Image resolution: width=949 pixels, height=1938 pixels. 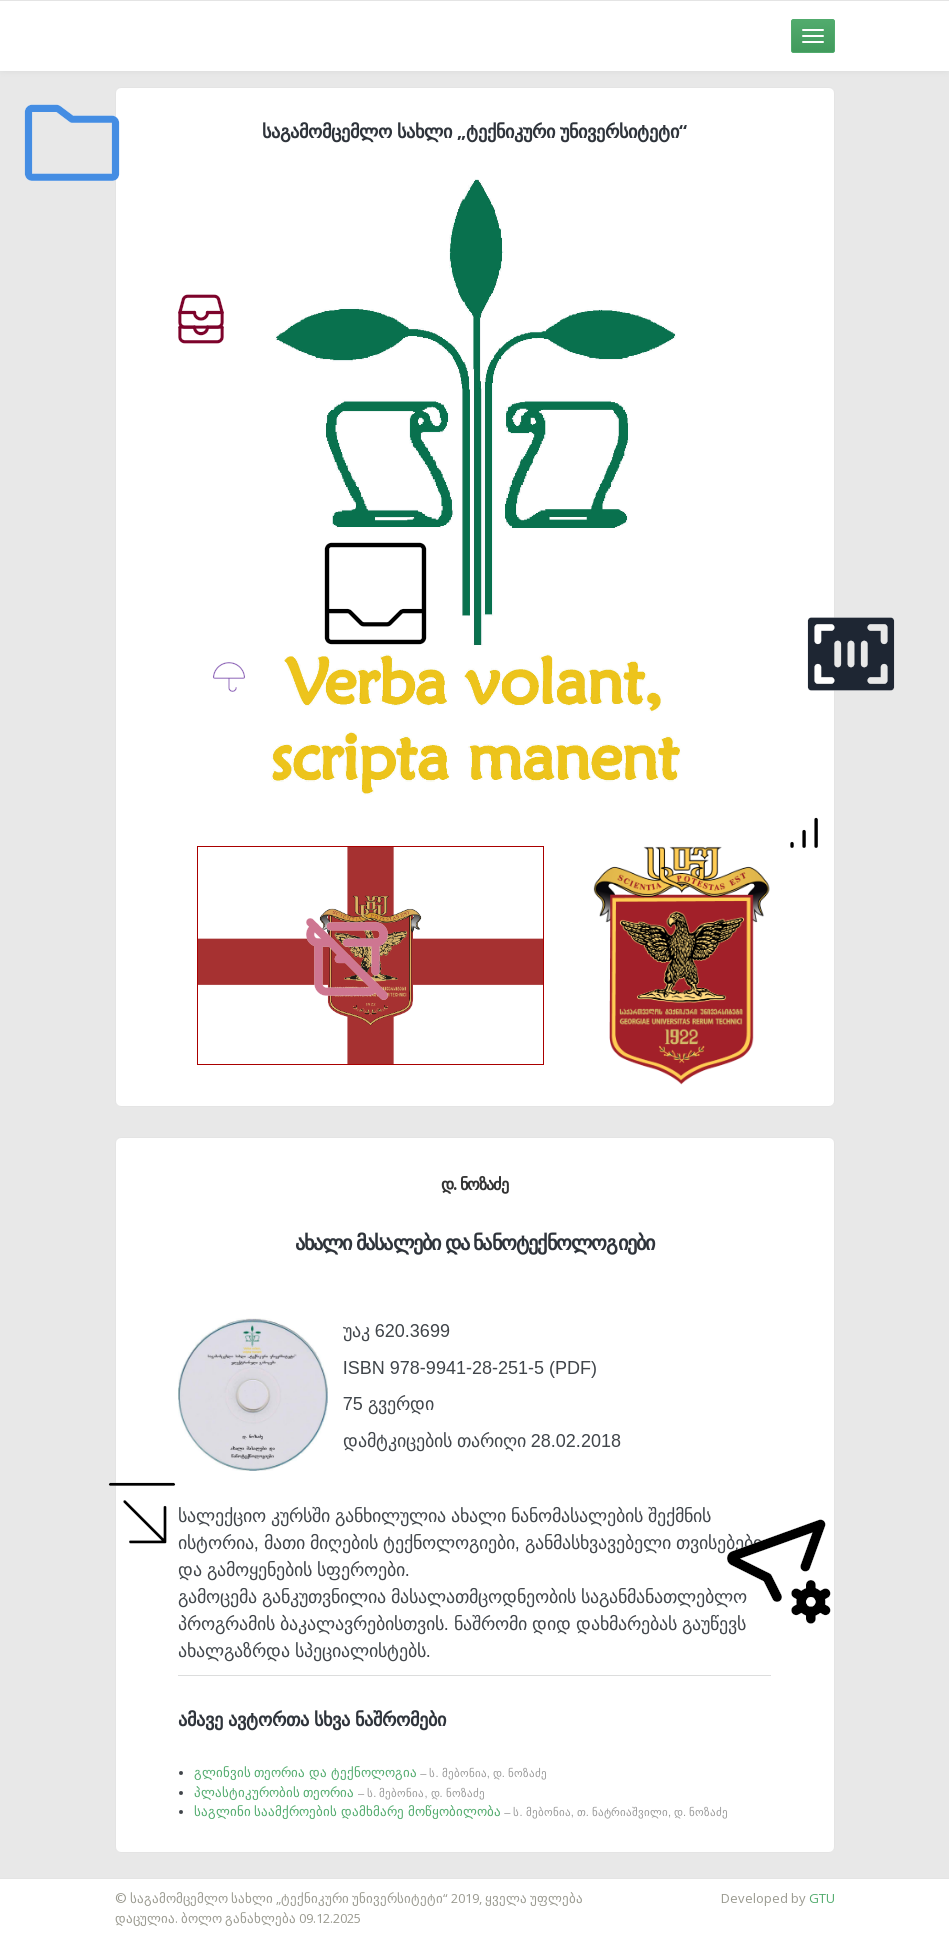 I want to click on view stacked file trays or inbox, so click(x=201, y=319).